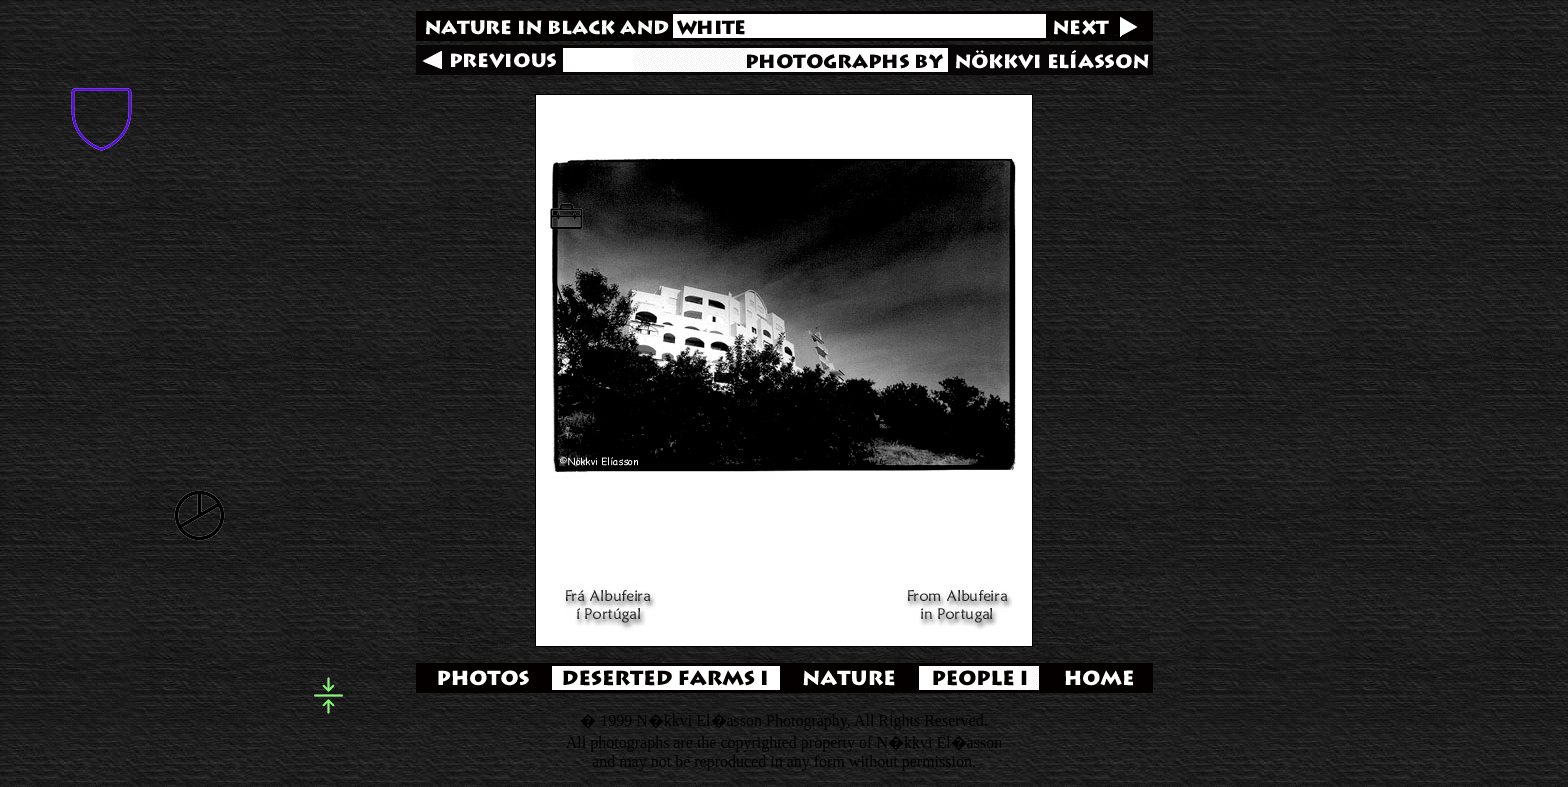 The height and width of the screenshot is (787, 1568). Describe the element at coordinates (199, 515) in the screenshot. I see `view analytics or statistics breakdown` at that location.